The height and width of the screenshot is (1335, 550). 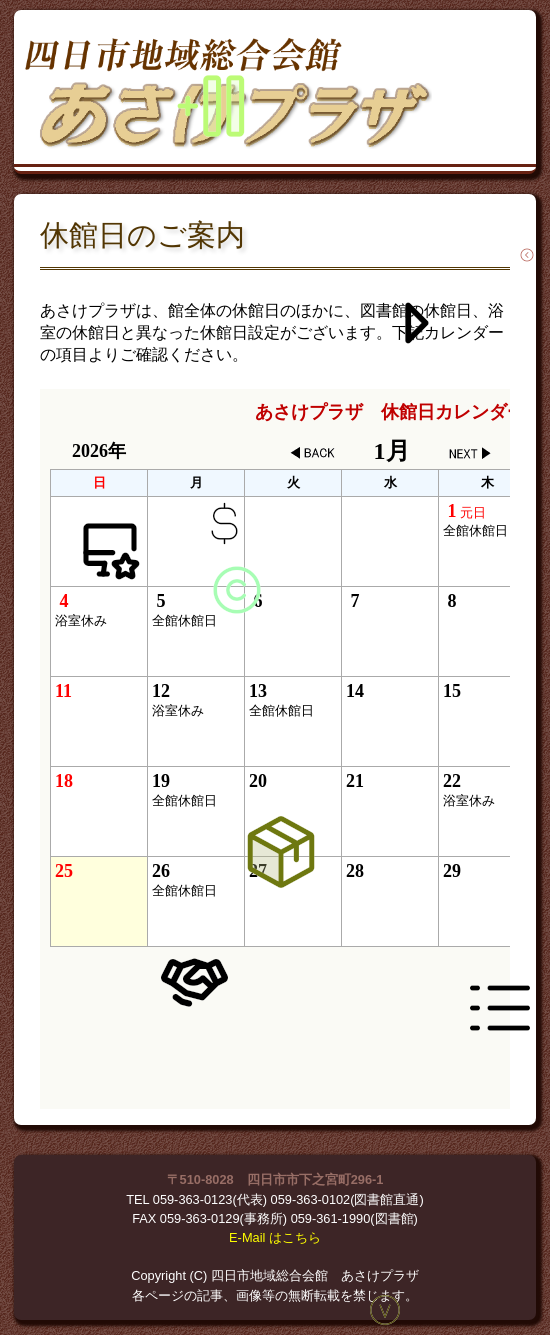 I want to click on view a bulleted list, so click(x=500, y=1008).